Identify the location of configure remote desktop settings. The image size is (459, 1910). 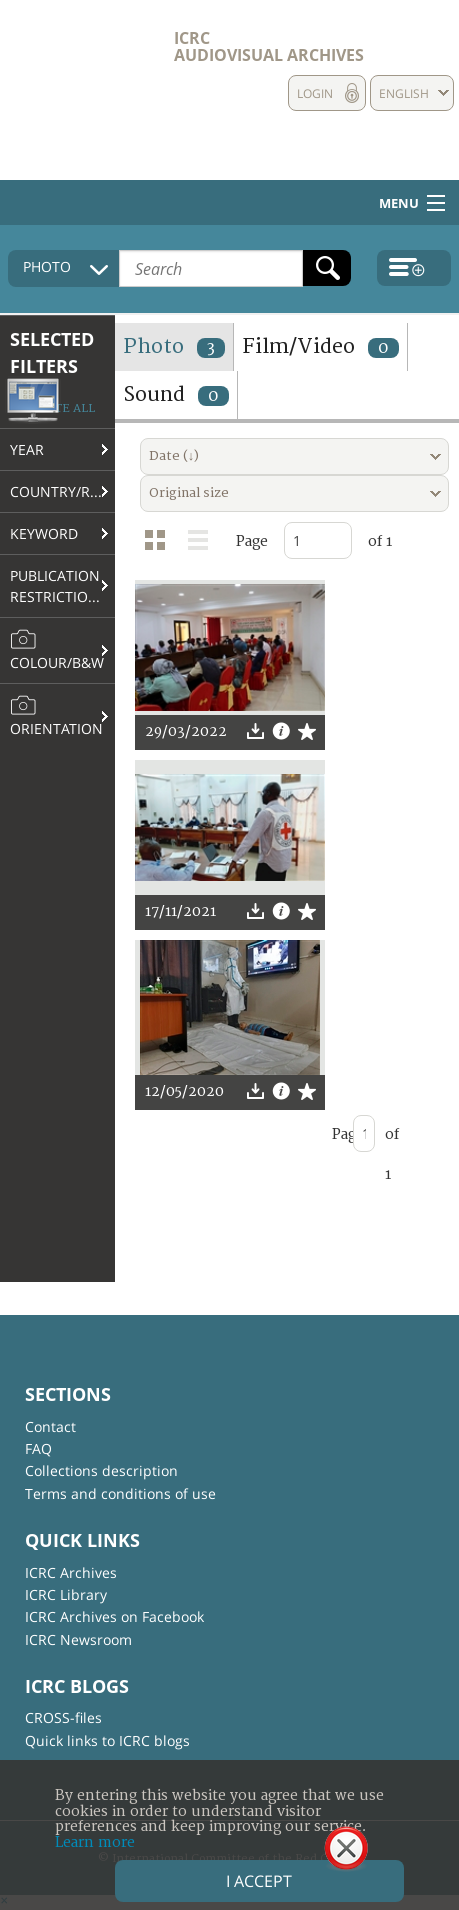
(33, 401).